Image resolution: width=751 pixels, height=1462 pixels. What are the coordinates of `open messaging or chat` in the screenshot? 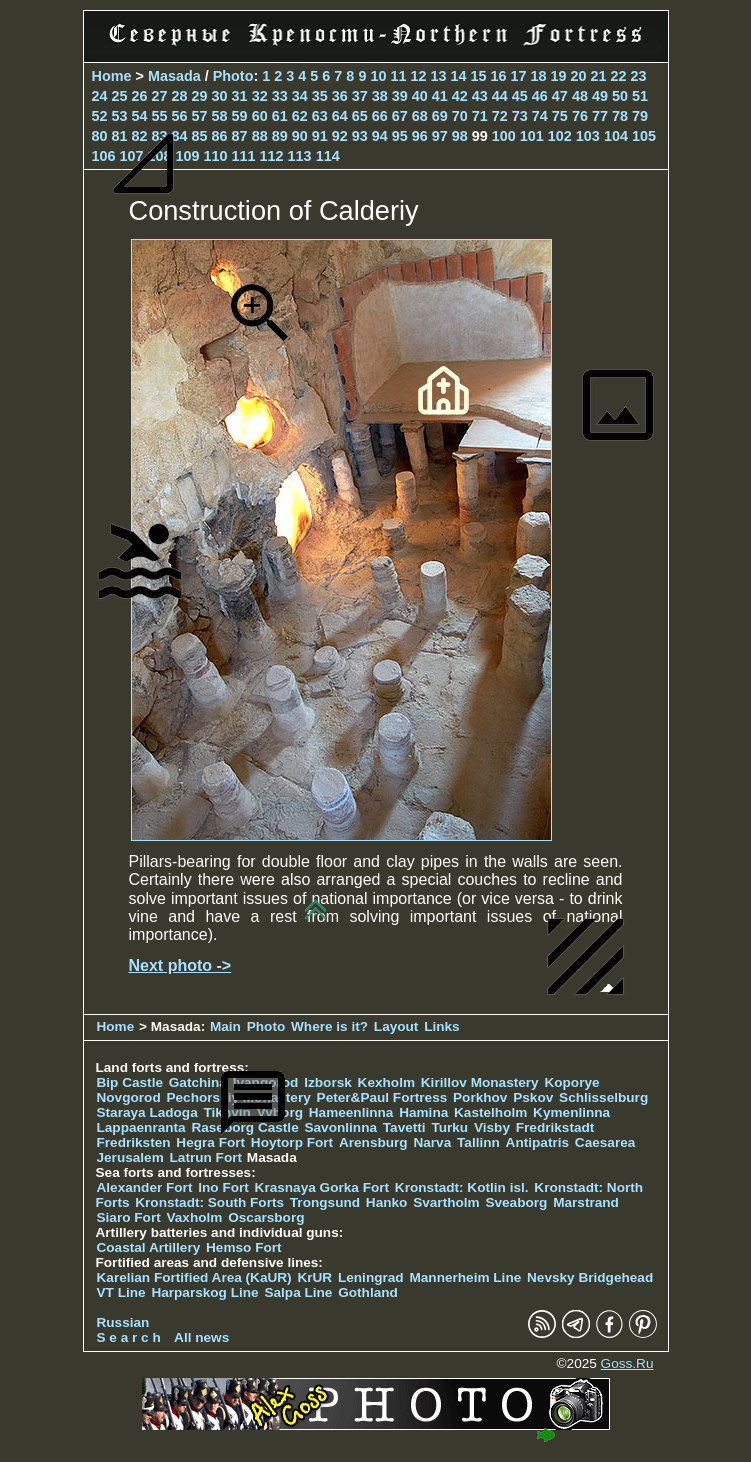 It's located at (253, 1103).